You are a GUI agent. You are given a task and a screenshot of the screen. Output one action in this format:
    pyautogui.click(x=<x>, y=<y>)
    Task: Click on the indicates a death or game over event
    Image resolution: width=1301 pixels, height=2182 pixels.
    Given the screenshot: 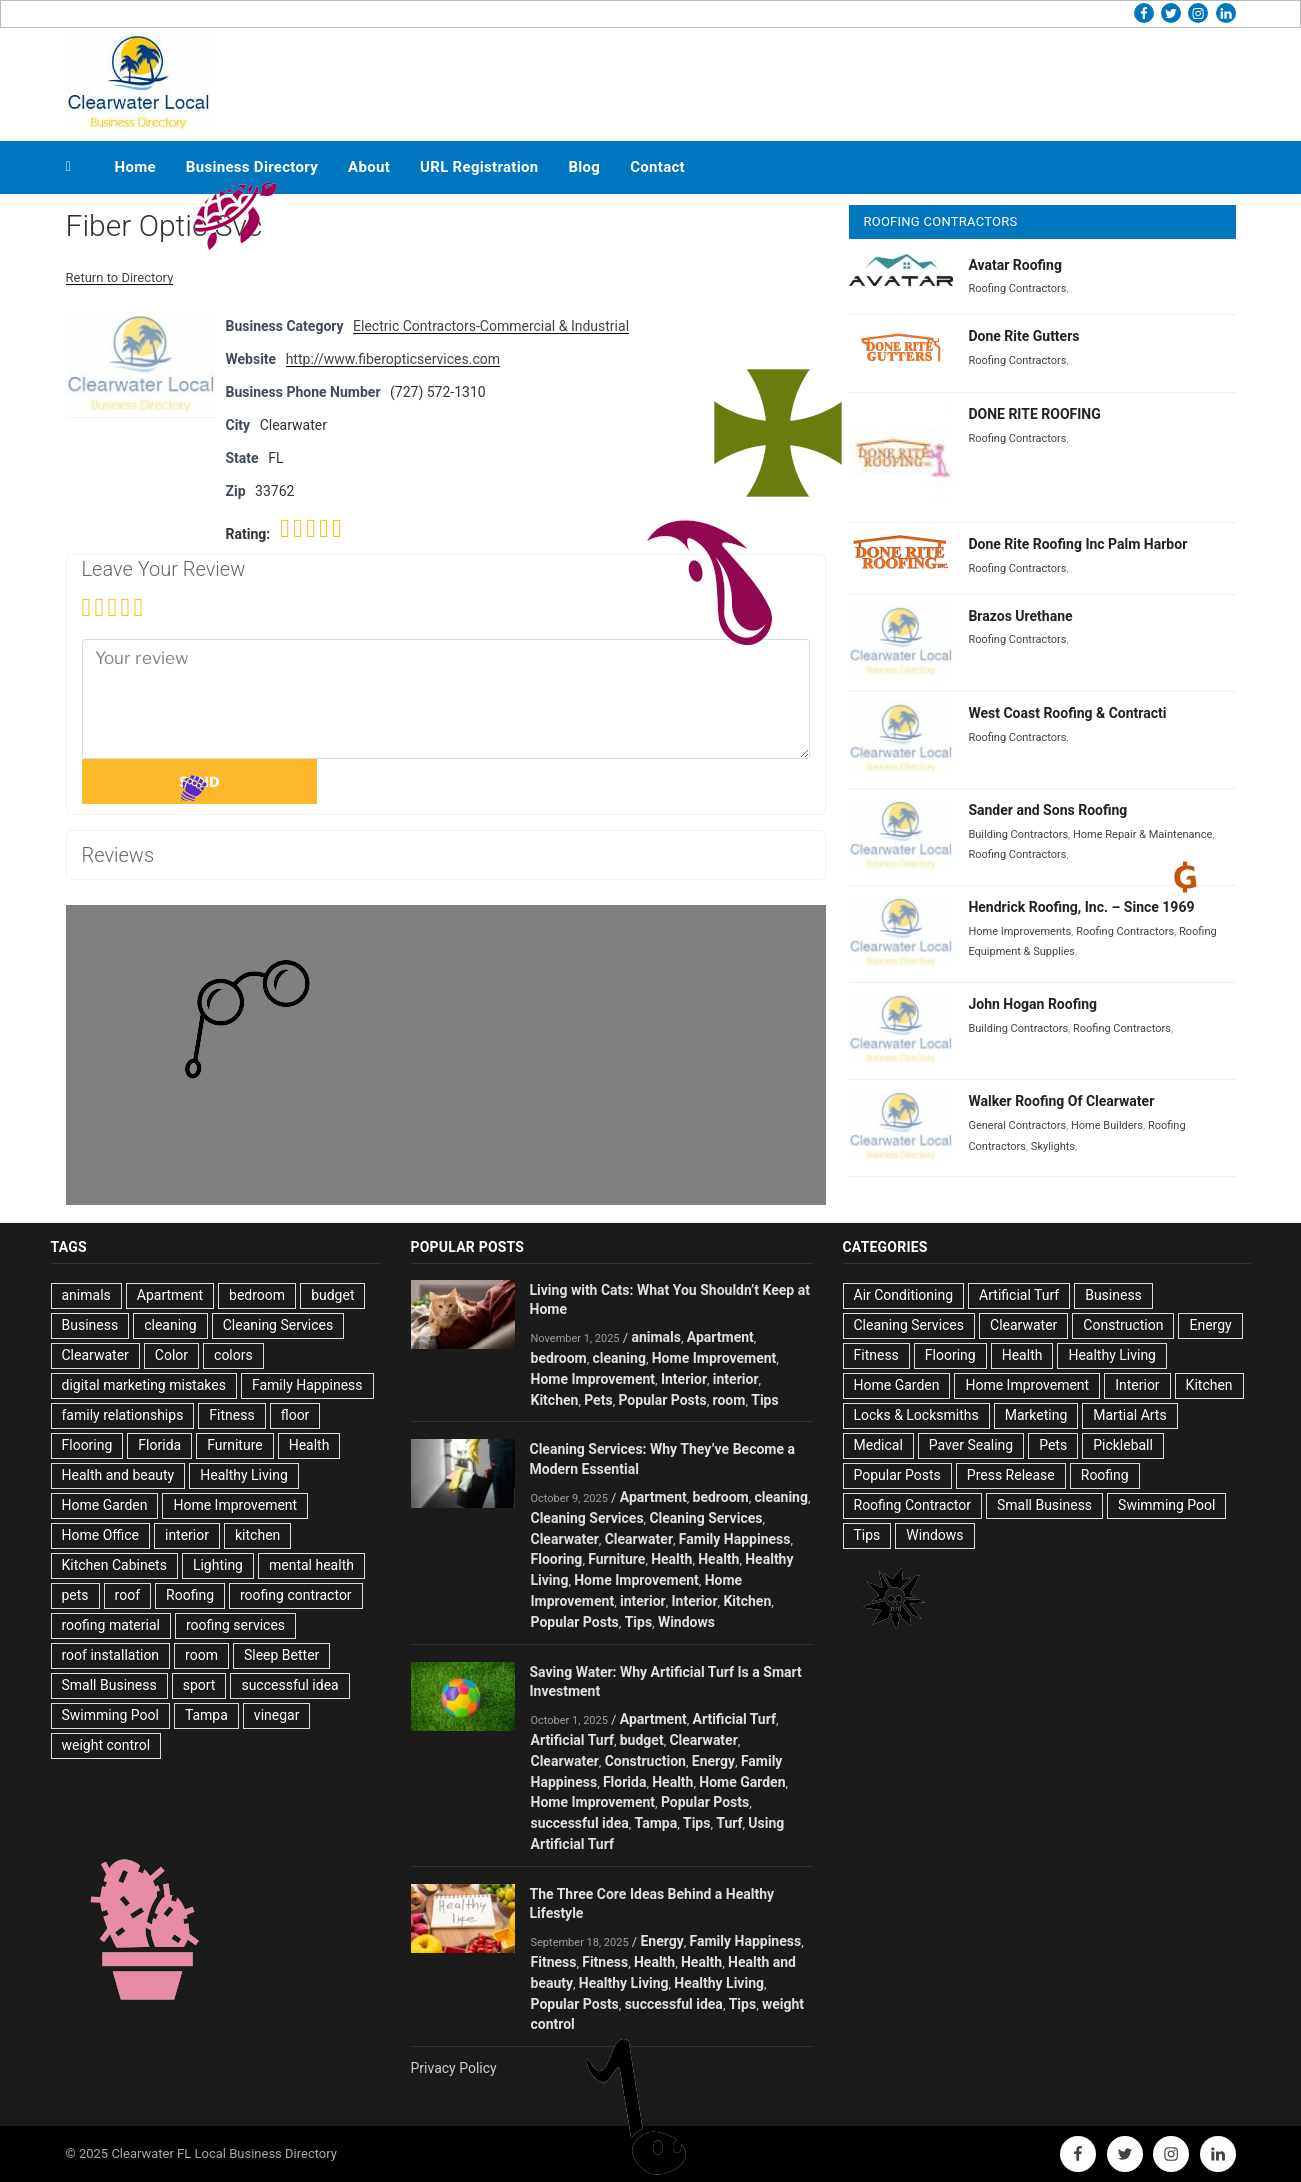 What is the action you would take?
    pyautogui.click(x=894, y=1599)
    